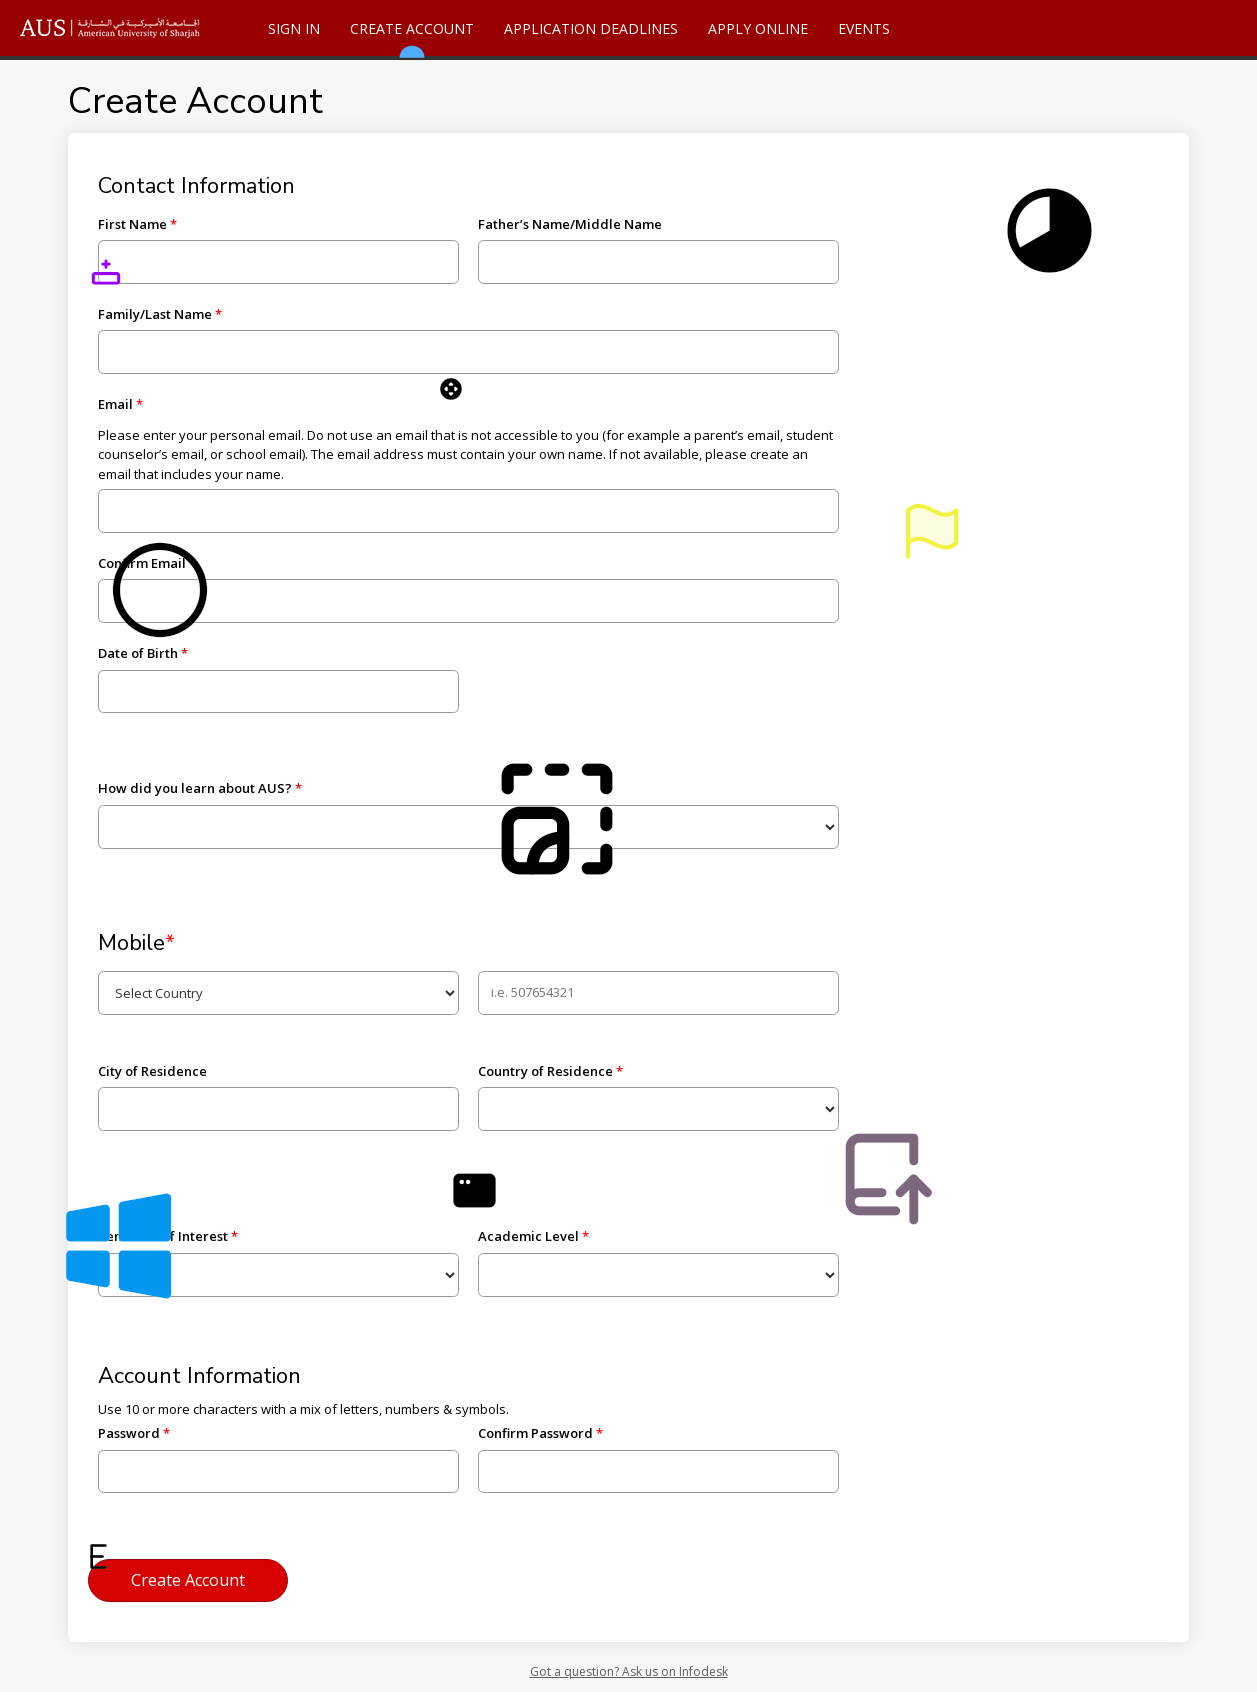 The image size is (1257, 1692). Describe the element at coordinates (123, 1246) in the screenshot. I see `open the Windows start menu` at that location.